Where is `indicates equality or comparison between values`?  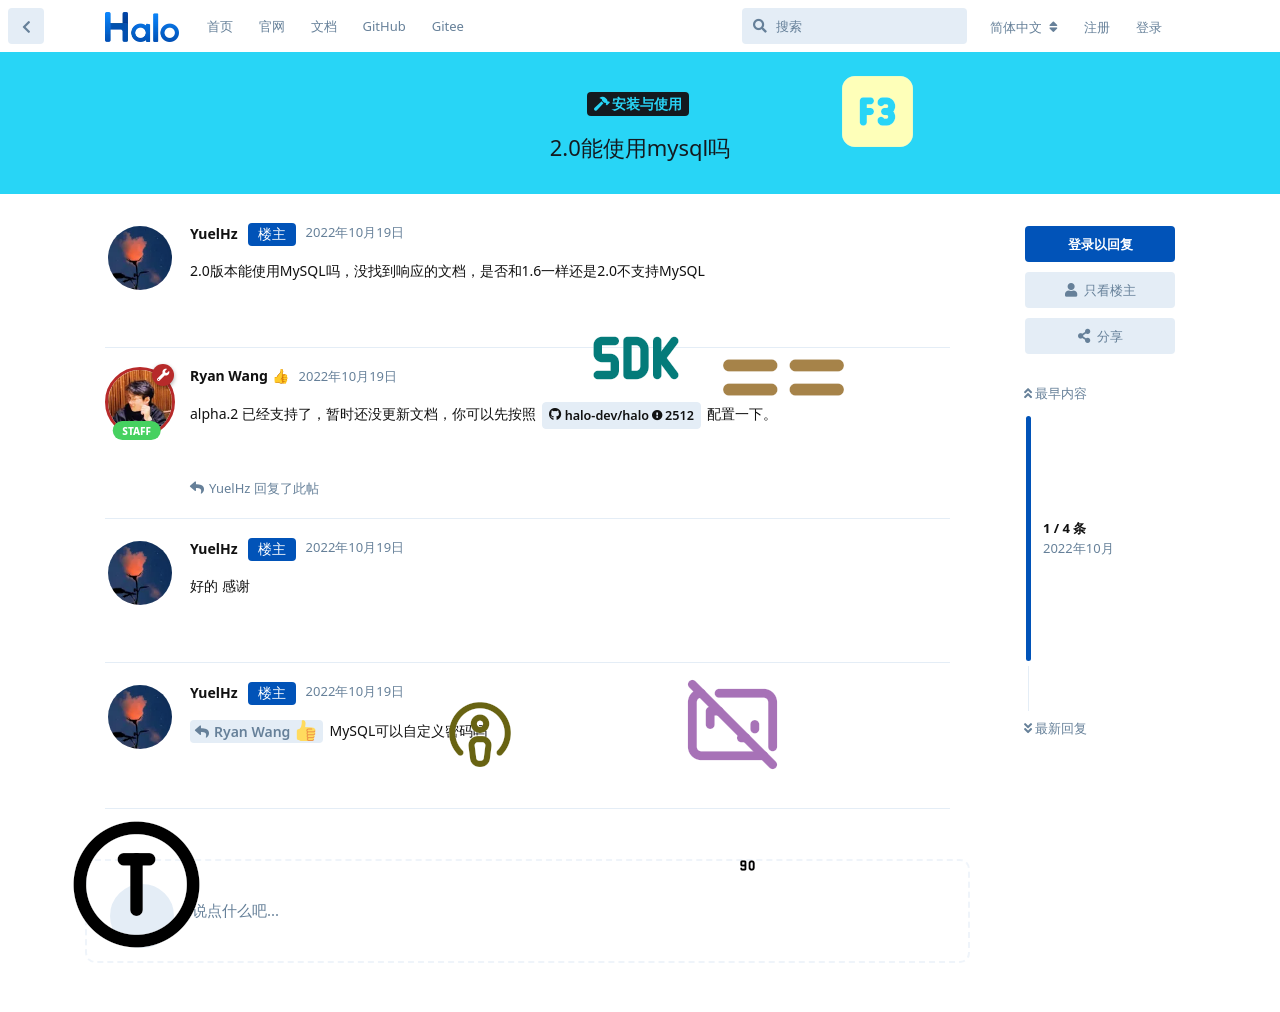
indicates equality or comparison between values is located at coordinates (783, 377).